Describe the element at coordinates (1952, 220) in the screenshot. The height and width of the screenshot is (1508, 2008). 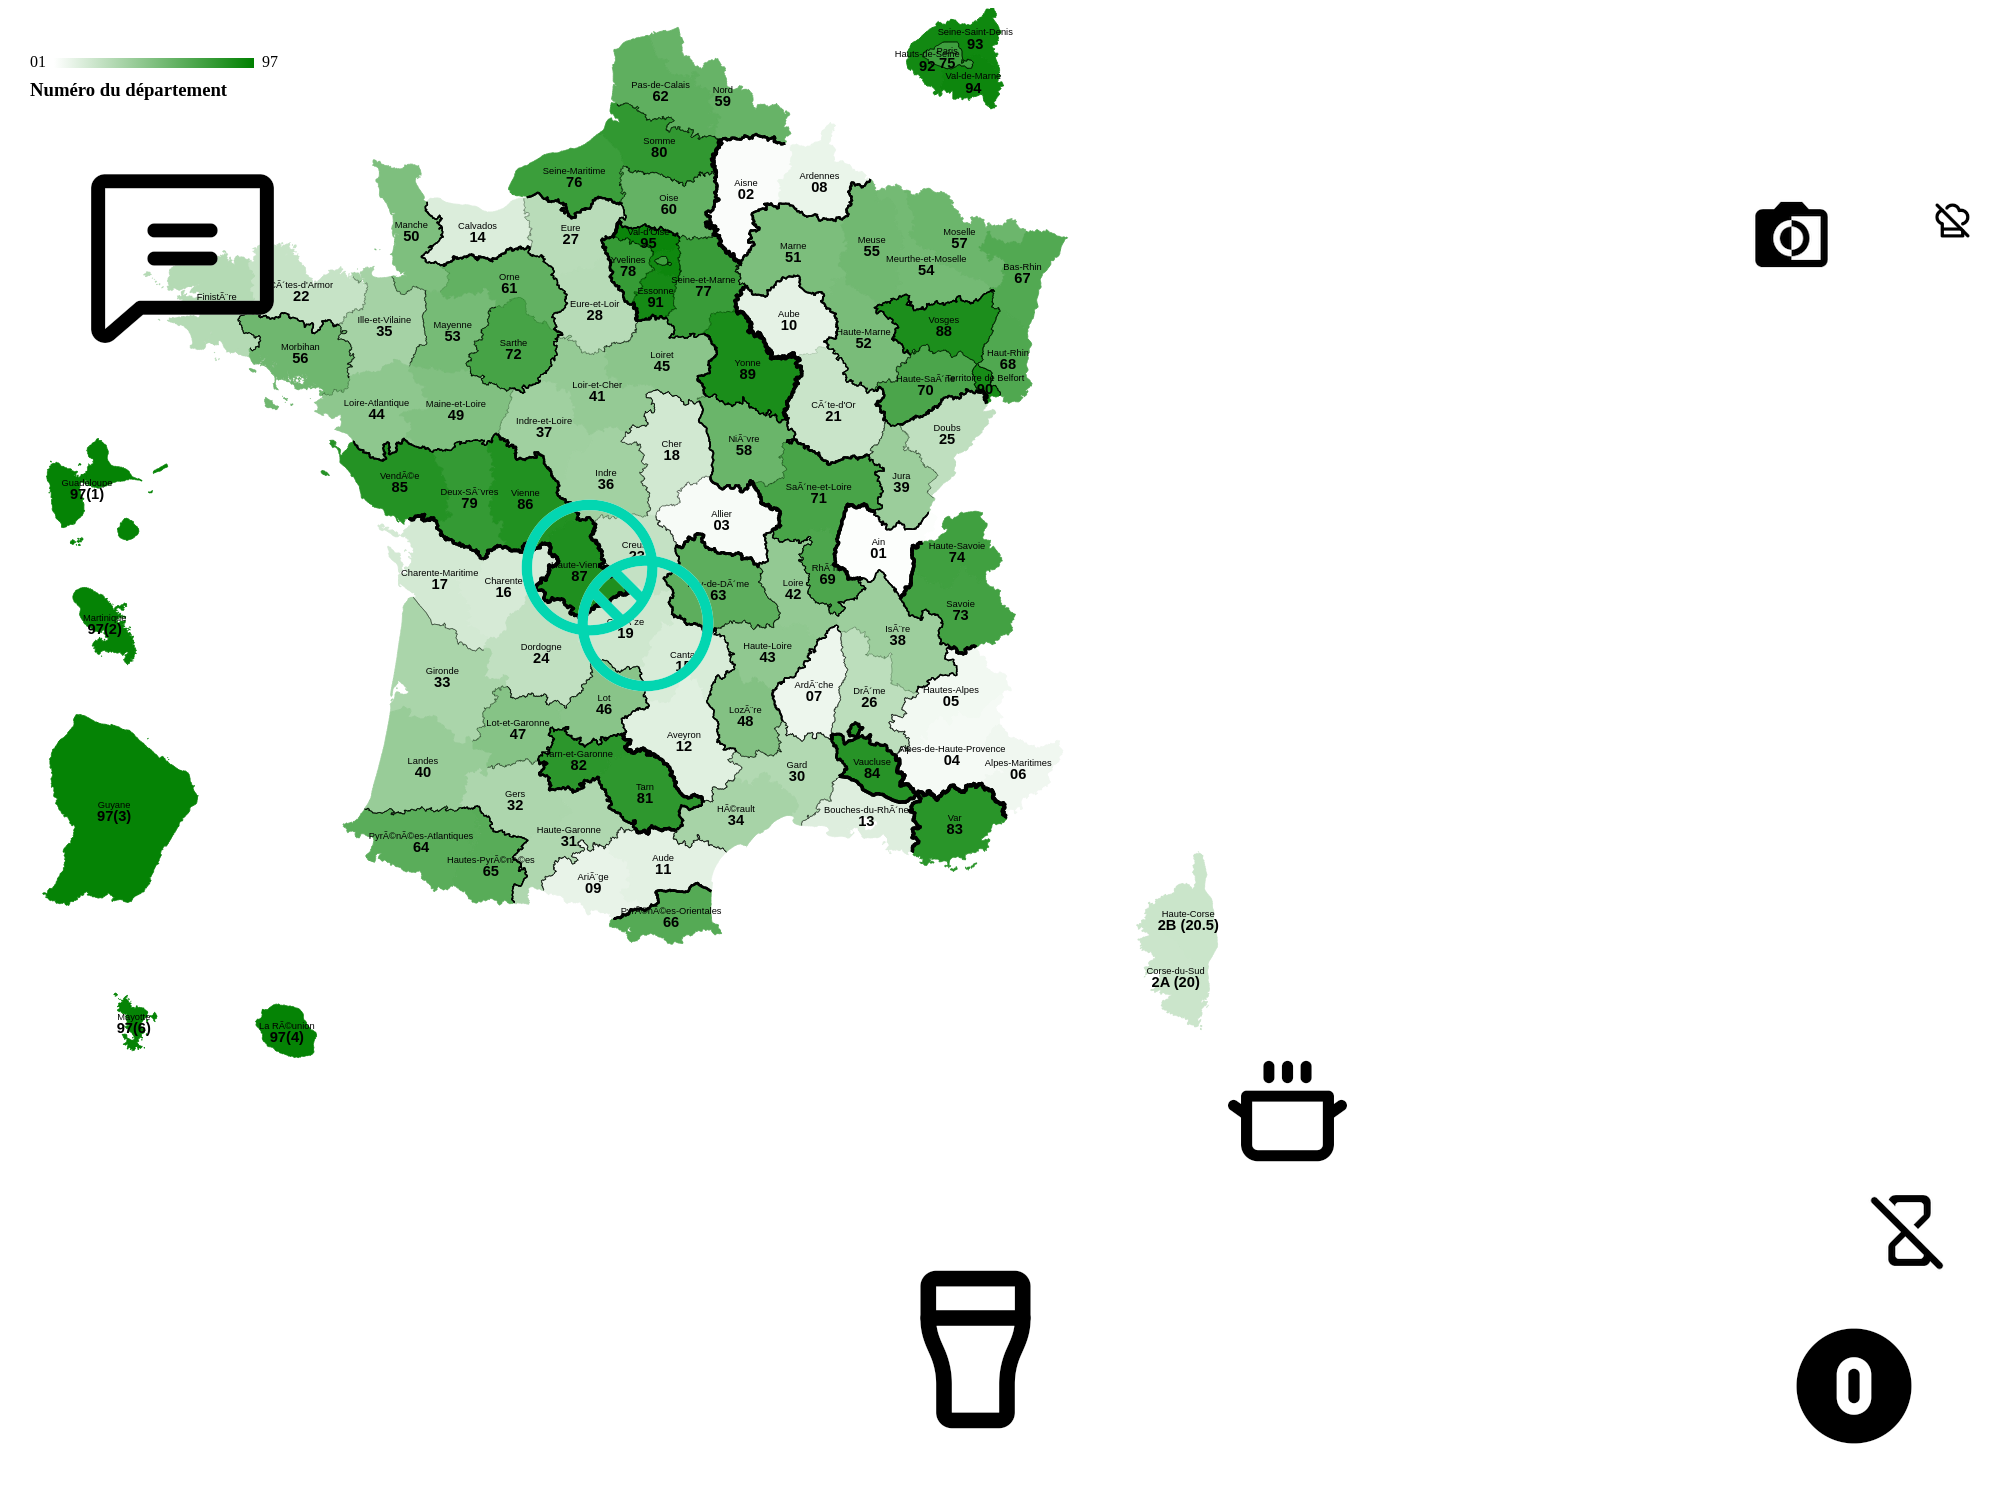
I see `disable cooking or recipe mode` at that location.